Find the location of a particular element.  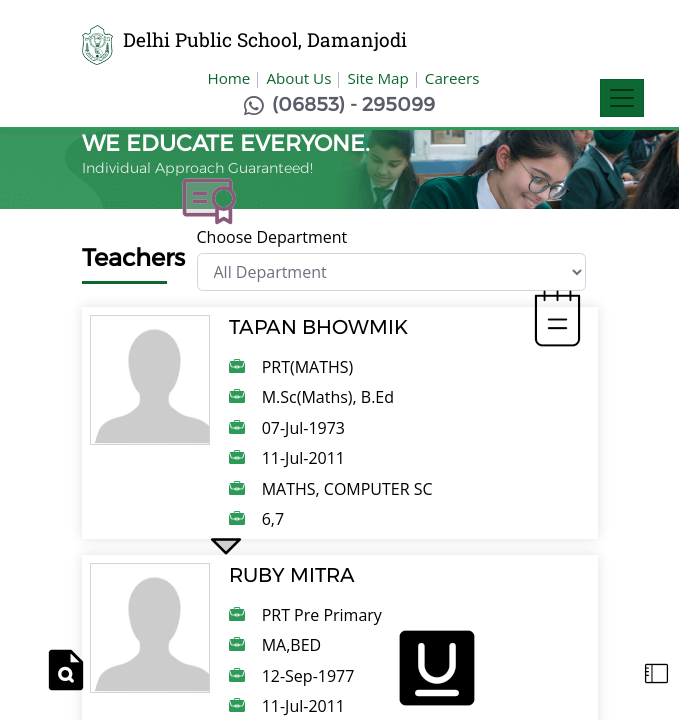

view certification or credentials is located at coordinates (207, 199).